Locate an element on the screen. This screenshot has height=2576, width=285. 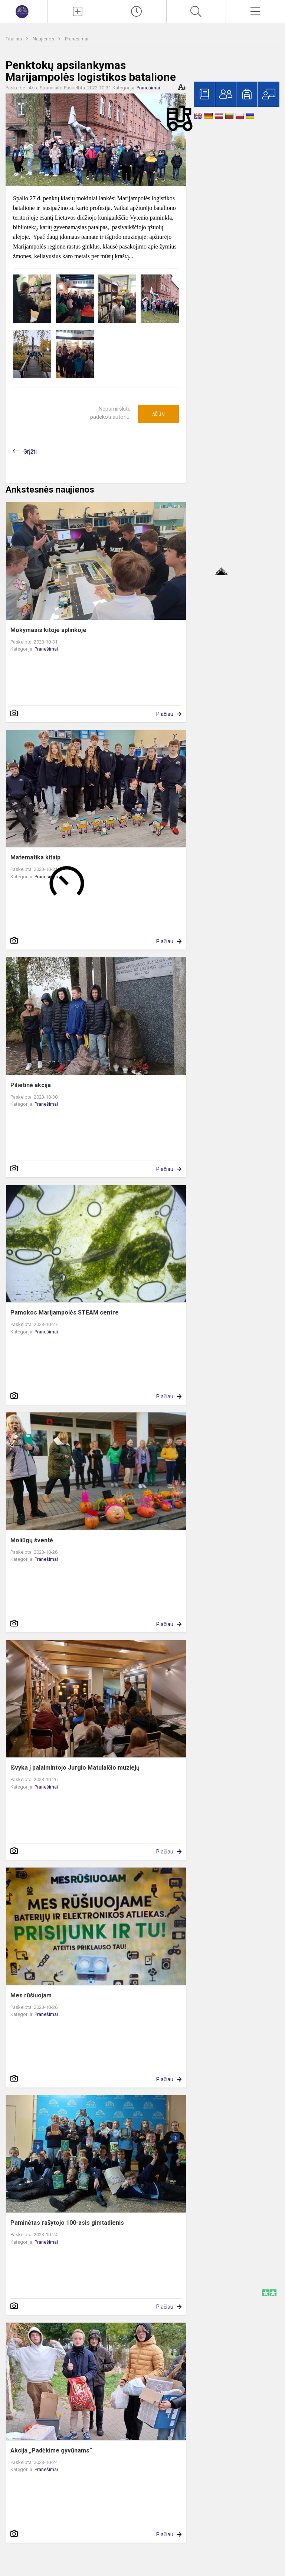
visit the Leroy Merlin website or app is located at coordinates (221, 571).